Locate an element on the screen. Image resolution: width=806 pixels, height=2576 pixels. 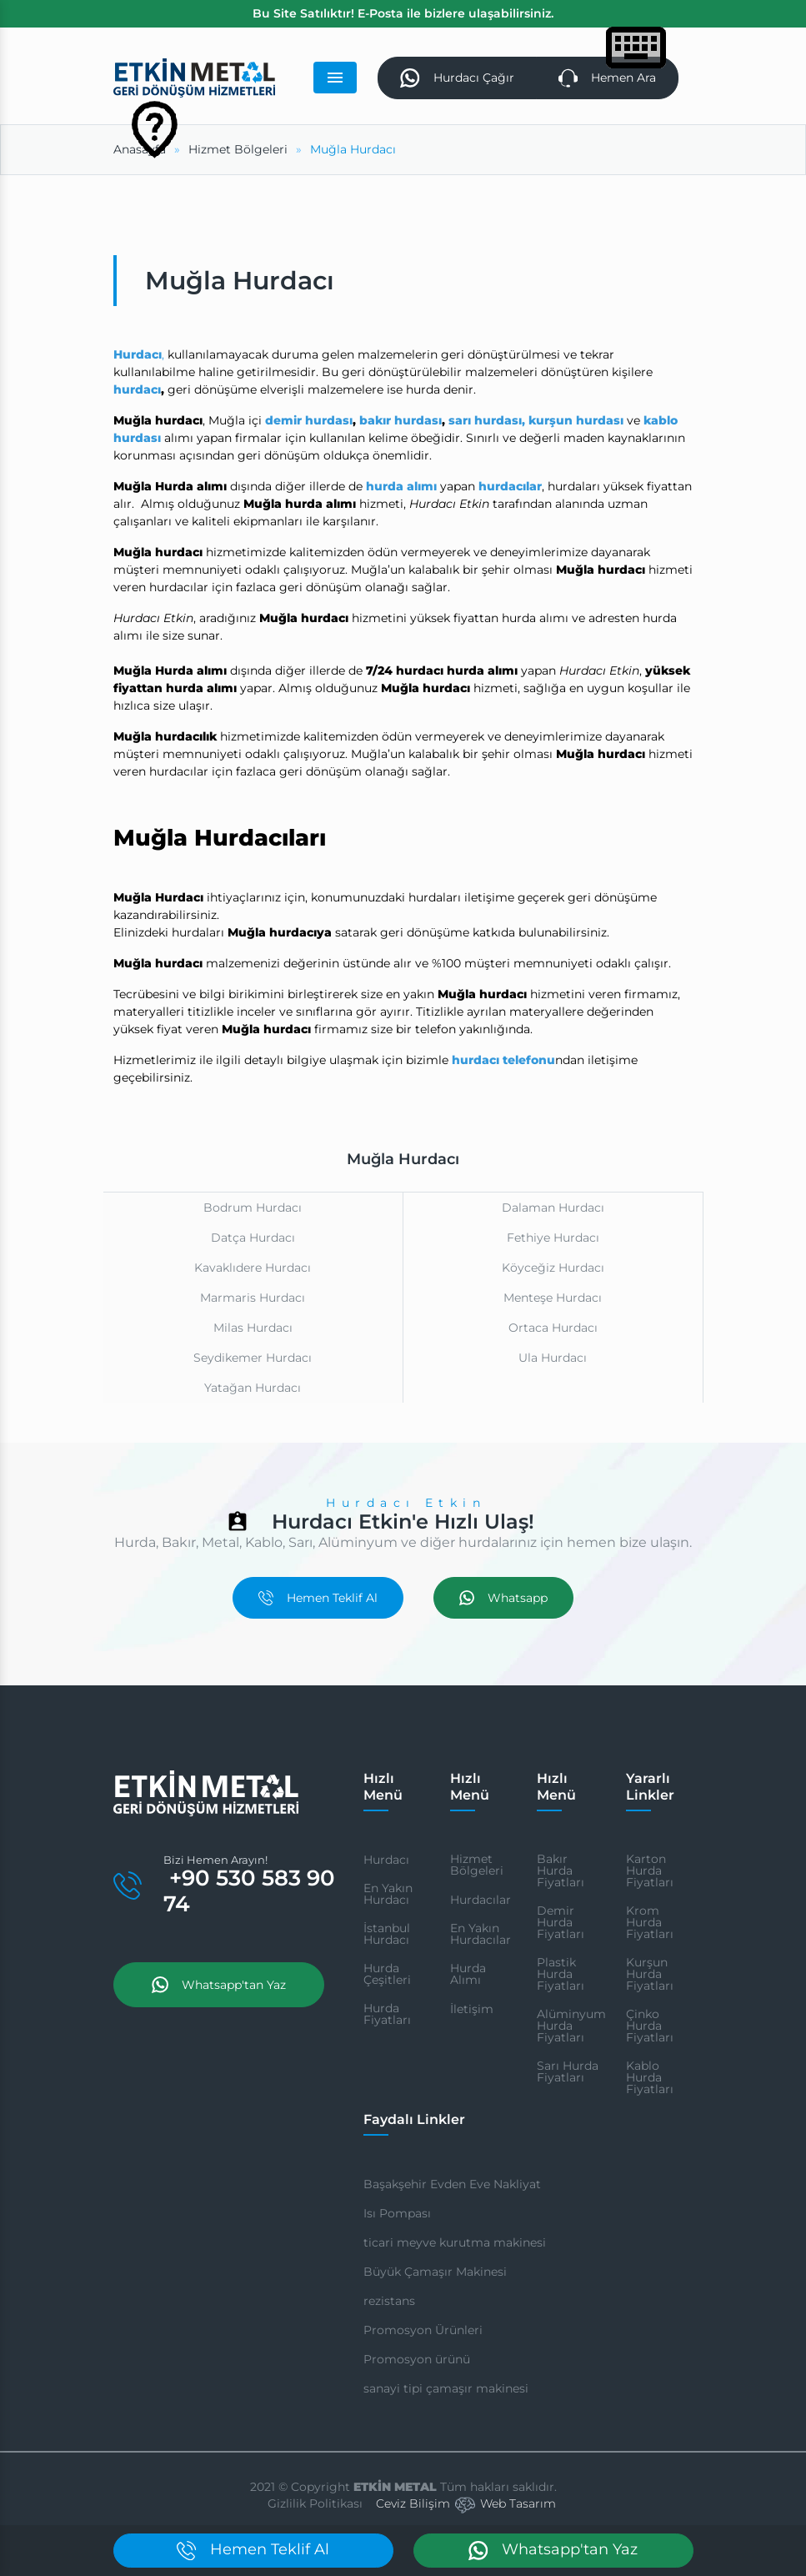
view user profile or account details is located at coordinates (238, 1522).